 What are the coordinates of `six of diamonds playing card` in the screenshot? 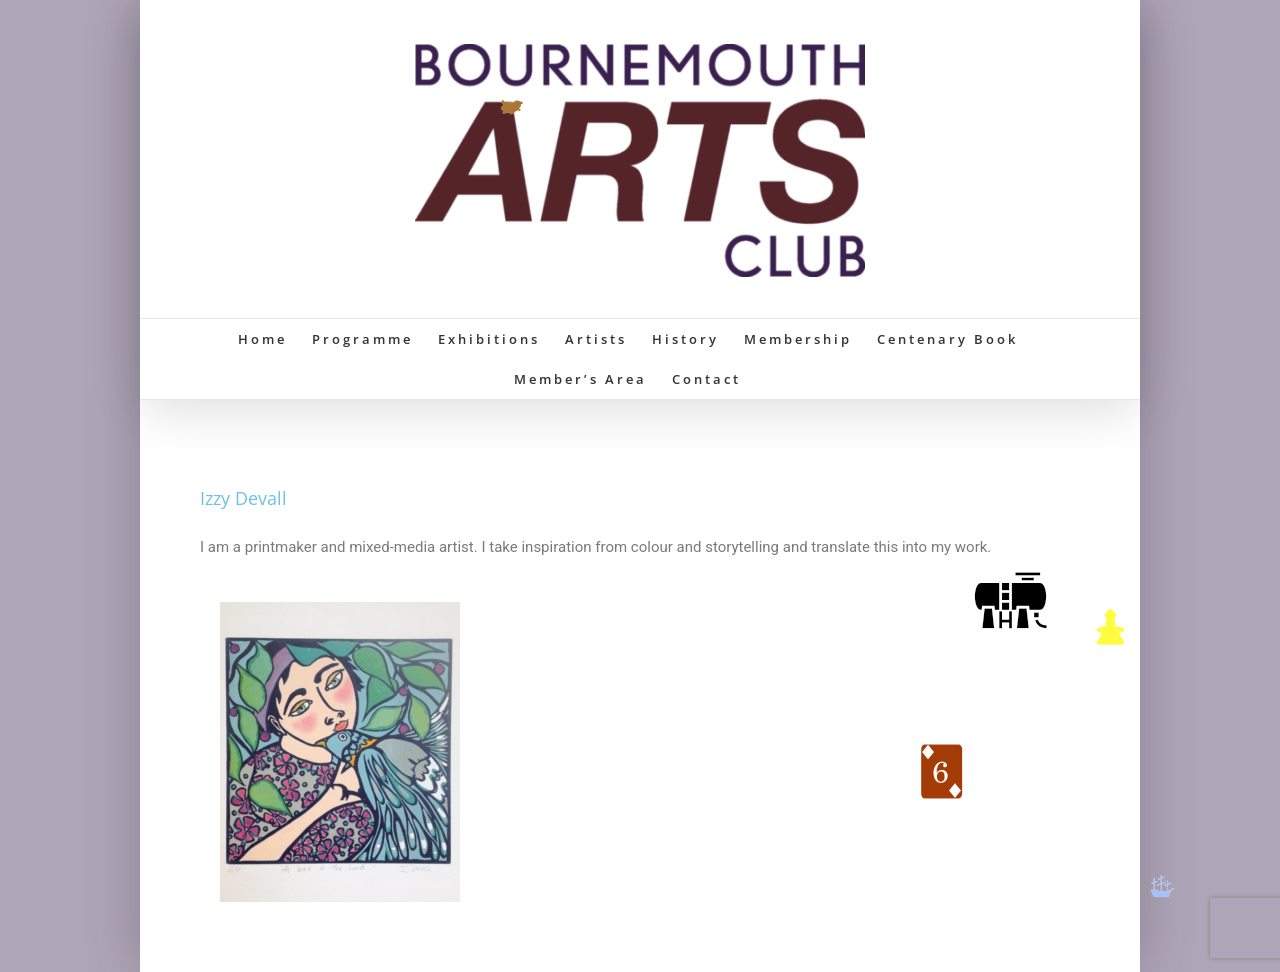 It's located at (941, 771).